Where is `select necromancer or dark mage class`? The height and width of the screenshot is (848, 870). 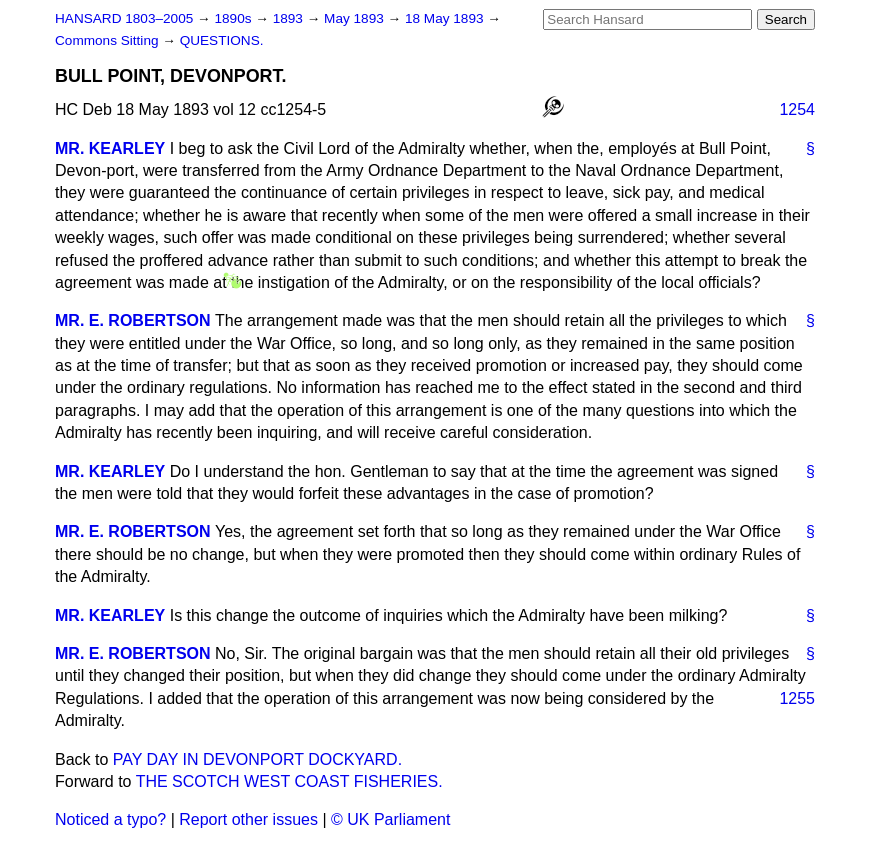
select necromancer or dark mage class is located at coordinates (553, 106).